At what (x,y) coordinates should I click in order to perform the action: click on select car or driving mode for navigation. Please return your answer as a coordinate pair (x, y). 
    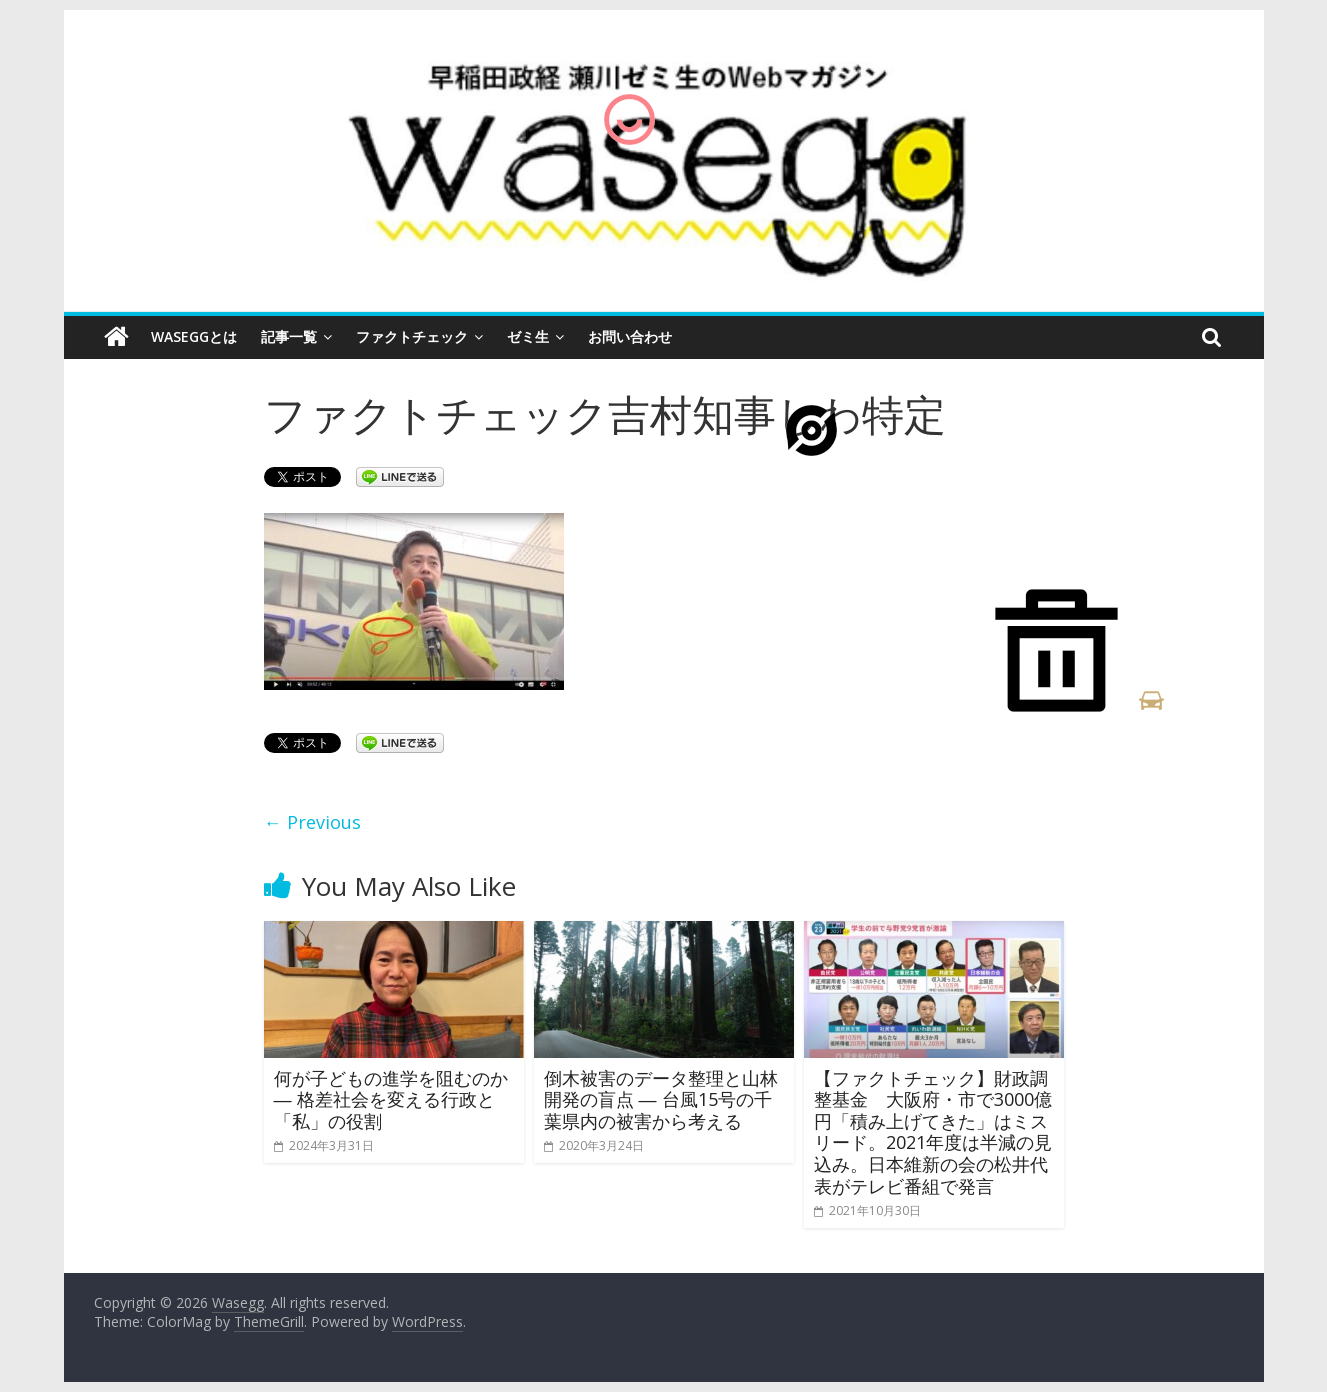
    Looking at the image, I should click on (1151, 699).